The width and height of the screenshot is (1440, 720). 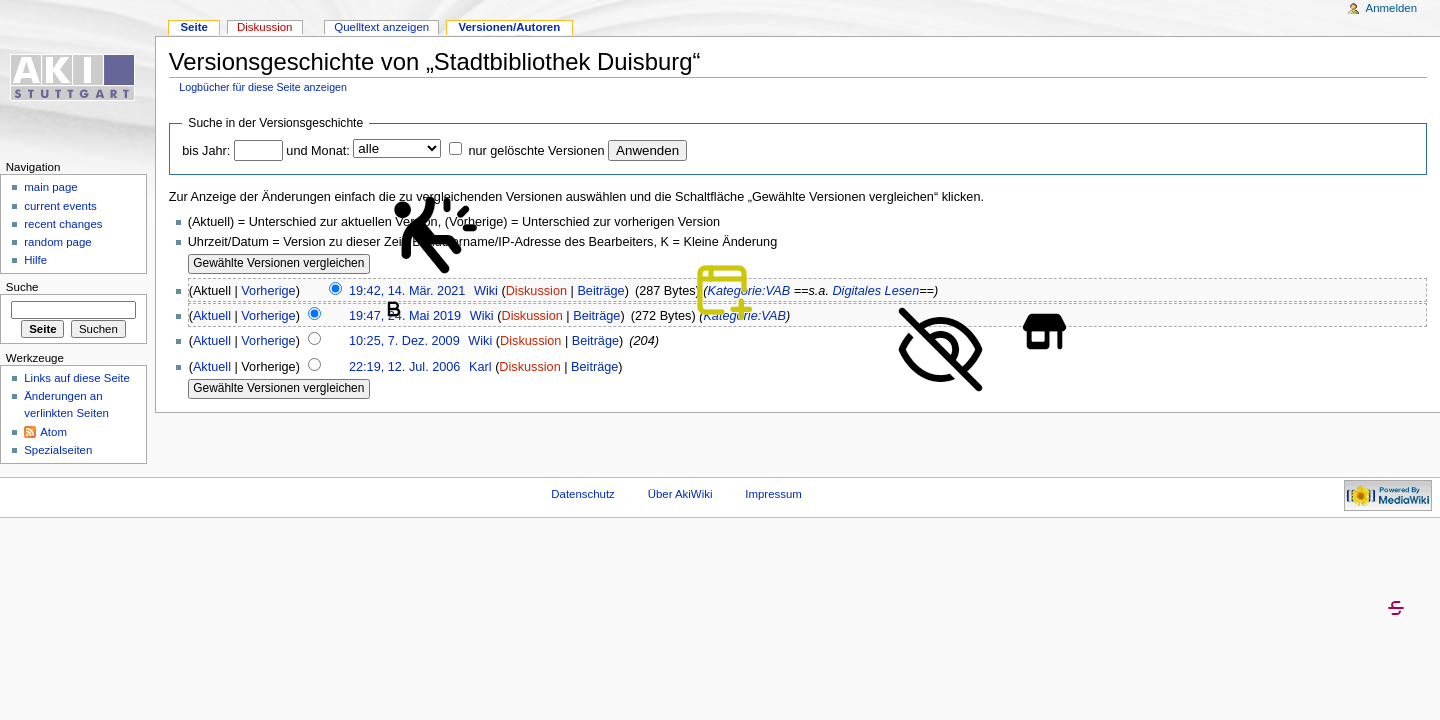 I want to click on open a new browser tab, so click(x=722, y=290).